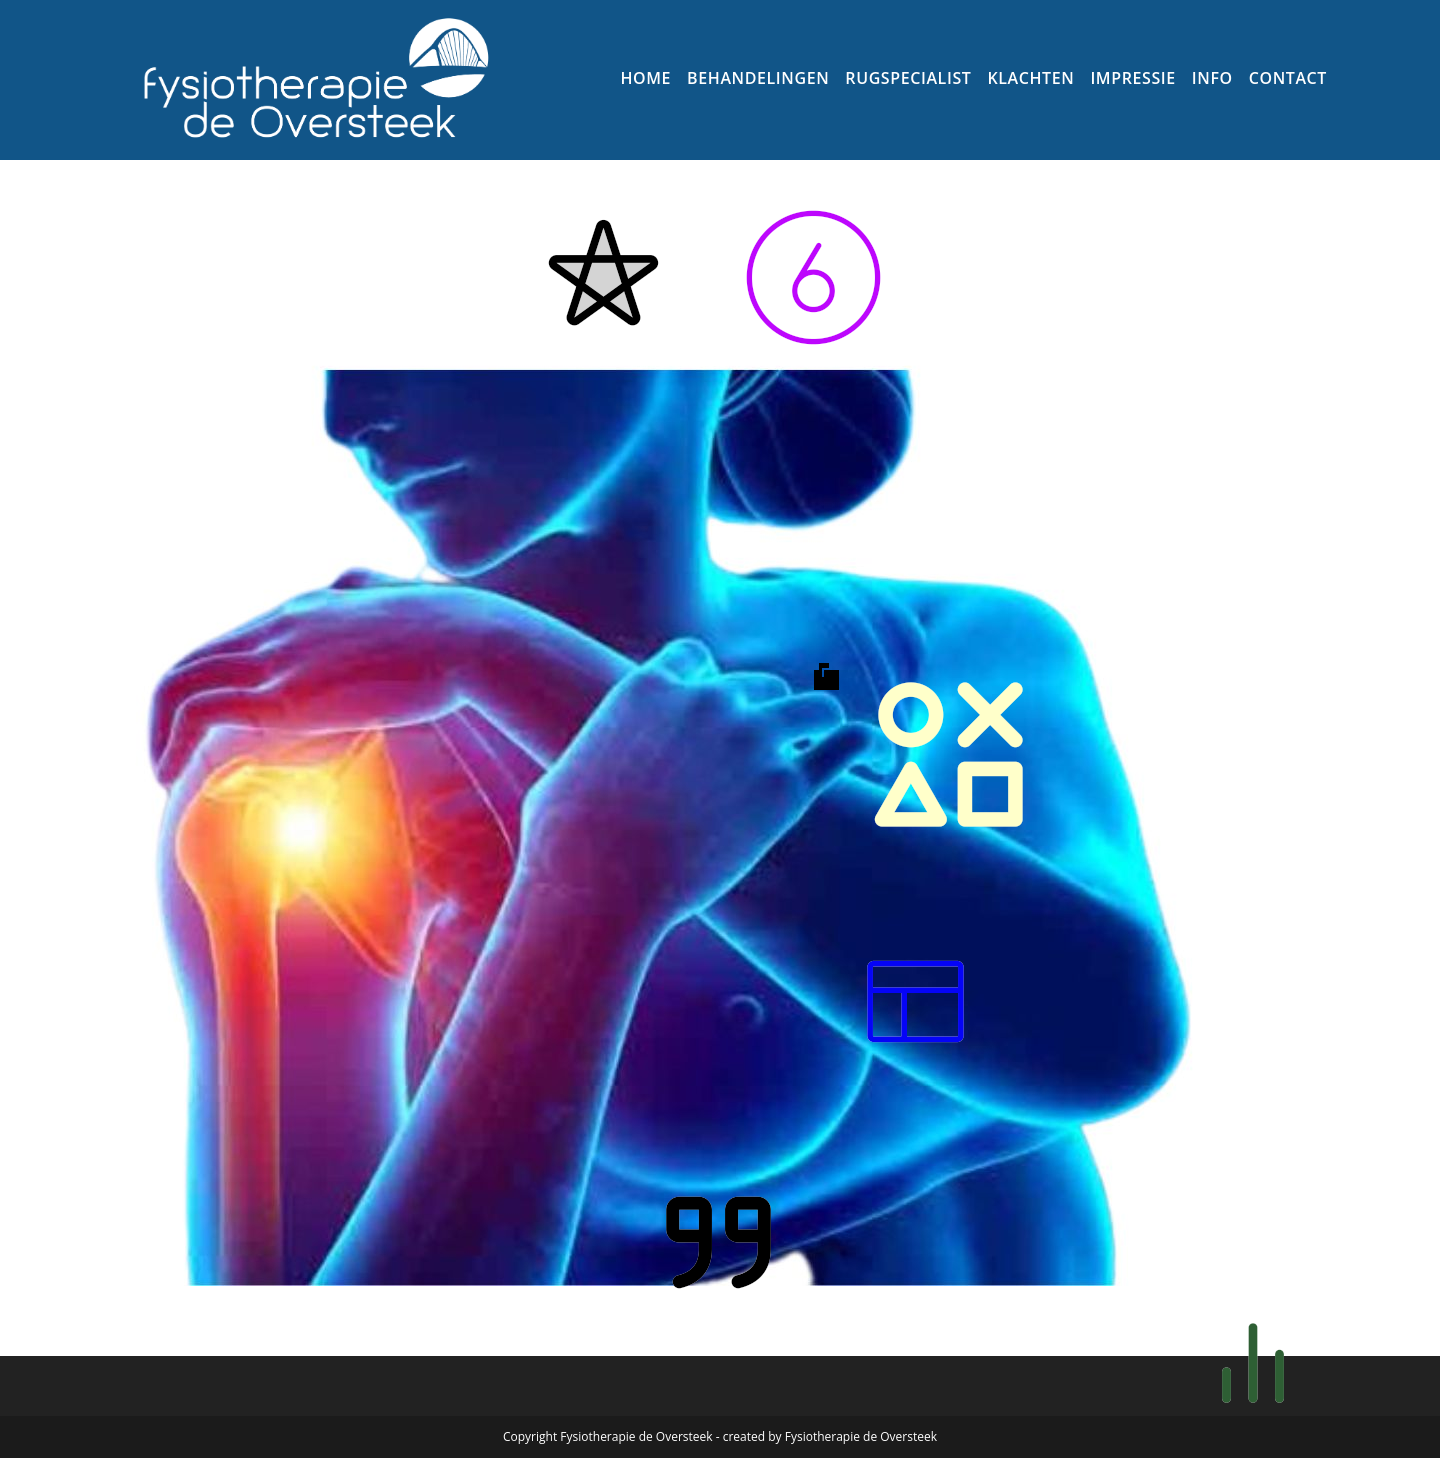 The height and width of the screenshot is (1458, 1440). I want to click on indicates step 6 in a multi-step process, so click(813, 277).